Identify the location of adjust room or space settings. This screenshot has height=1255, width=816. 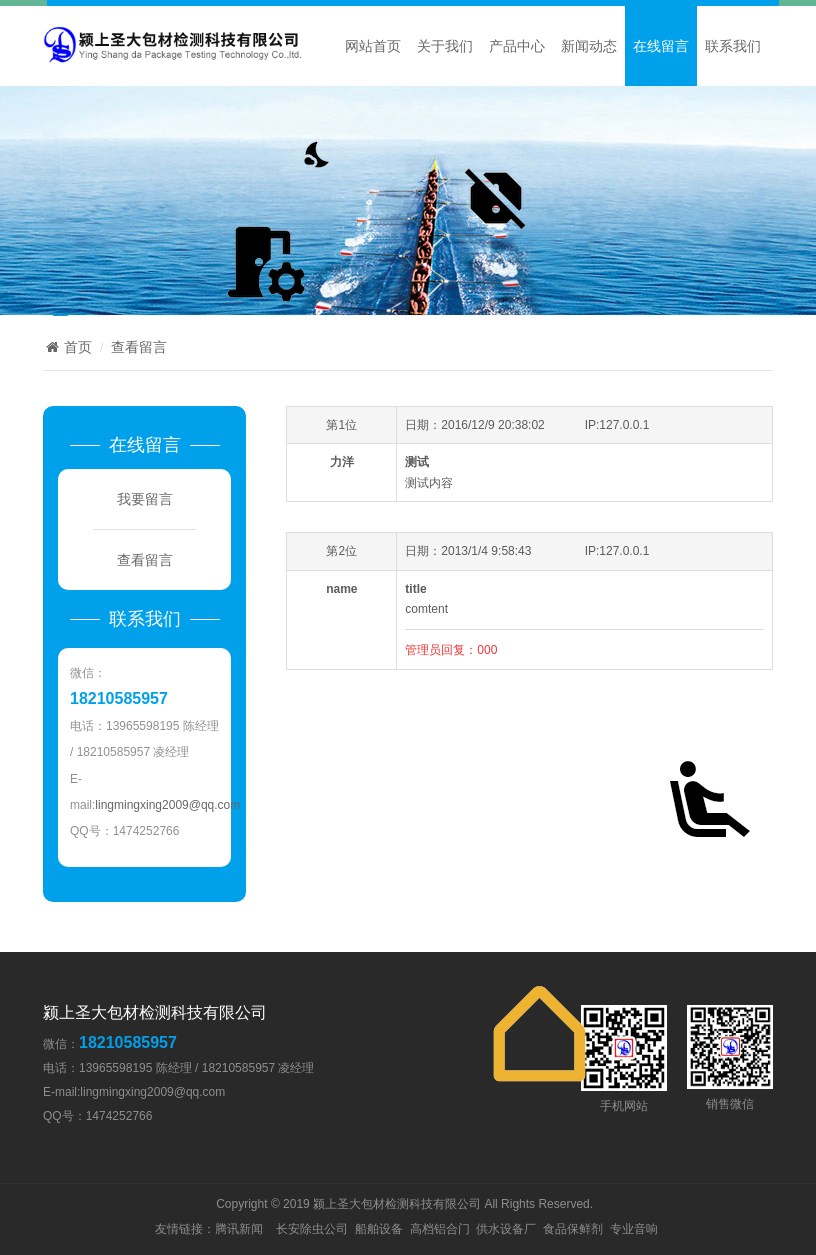
(263, 262).